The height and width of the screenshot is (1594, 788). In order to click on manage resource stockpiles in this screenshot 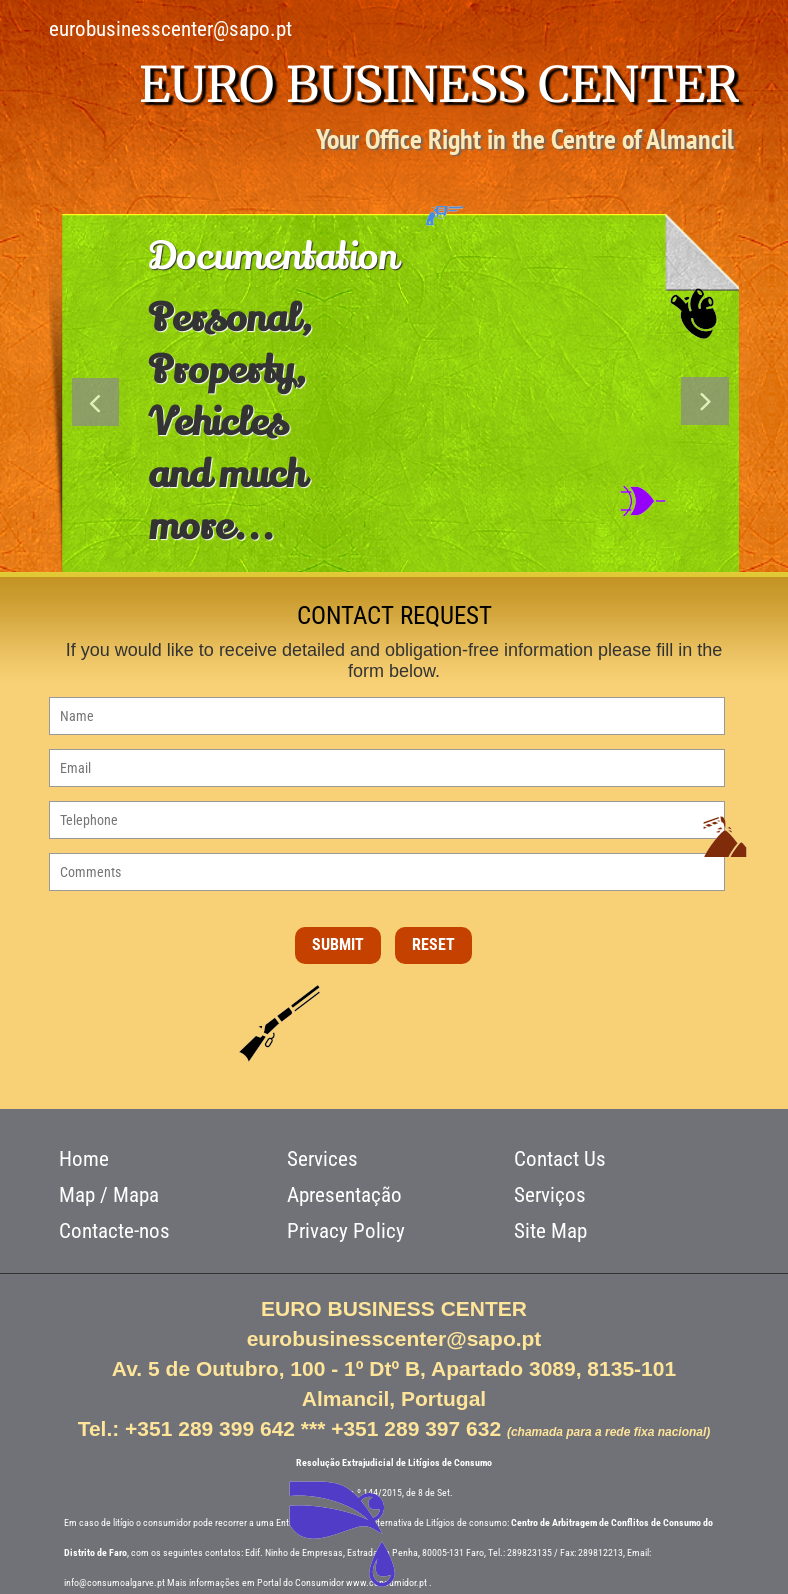, I will do `click(725, 836)`.